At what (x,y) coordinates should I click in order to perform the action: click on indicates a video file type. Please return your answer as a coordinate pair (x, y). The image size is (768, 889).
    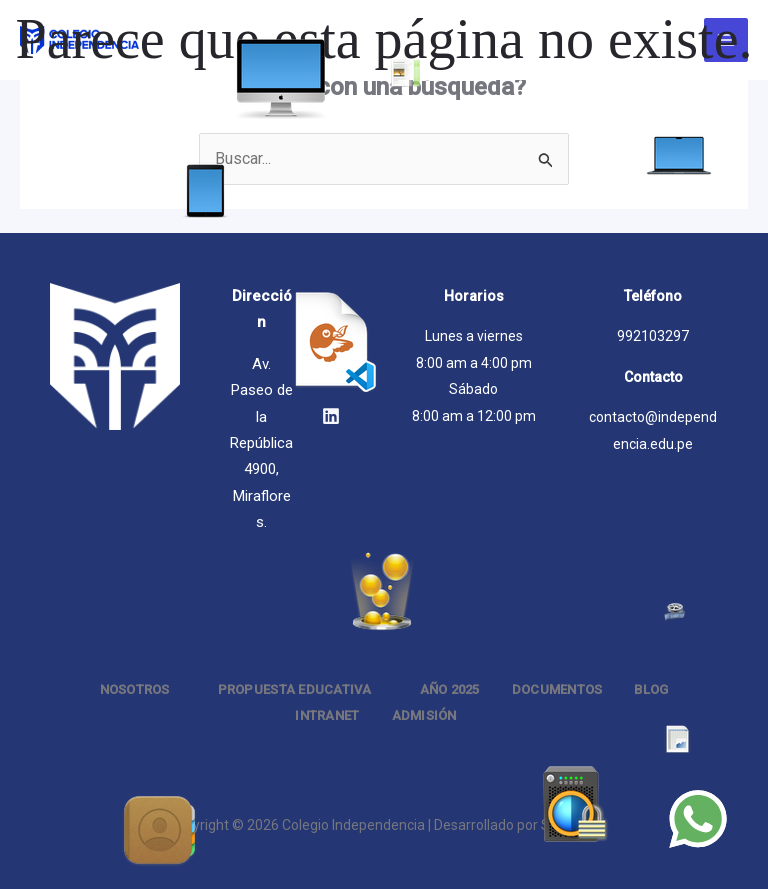
    Looking at the image, I should click on (674, 612).